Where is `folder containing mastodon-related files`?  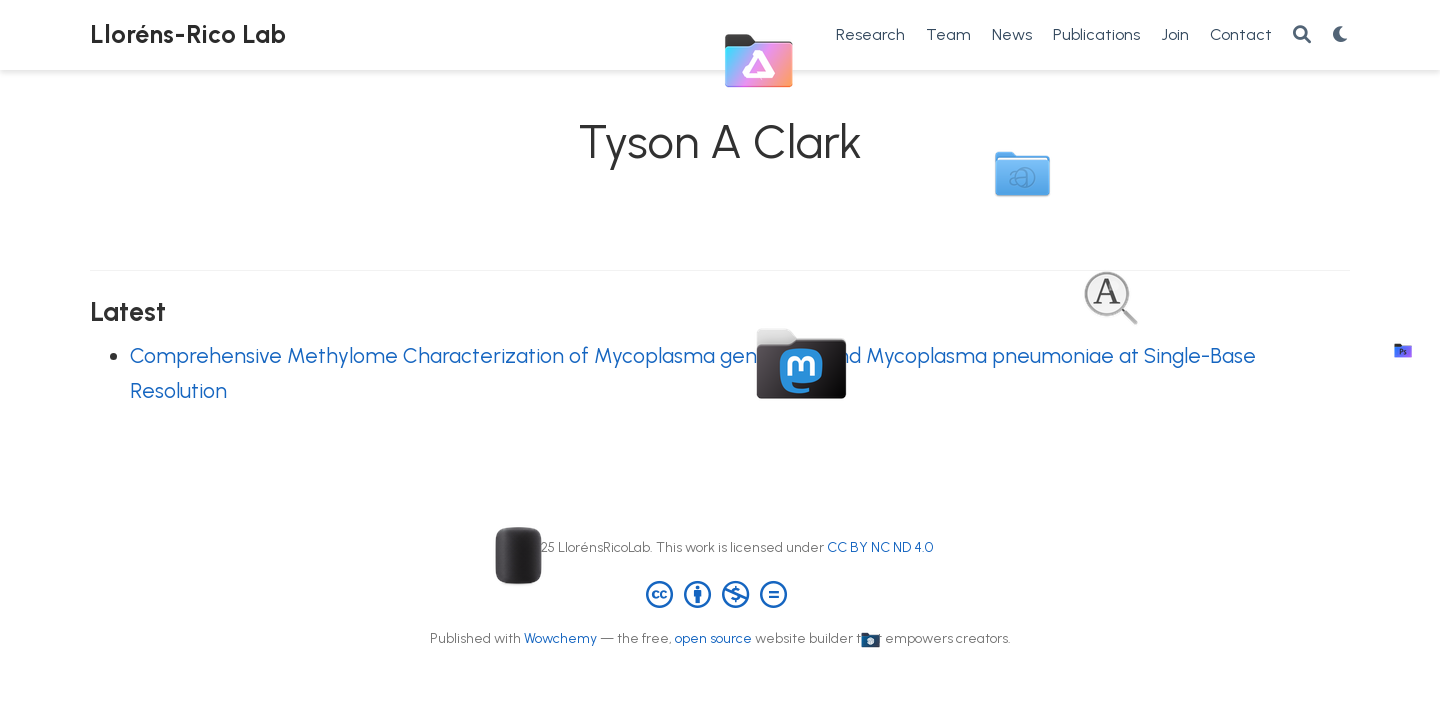
folder containing mastodon-related files is located at coordinates (801, 366).